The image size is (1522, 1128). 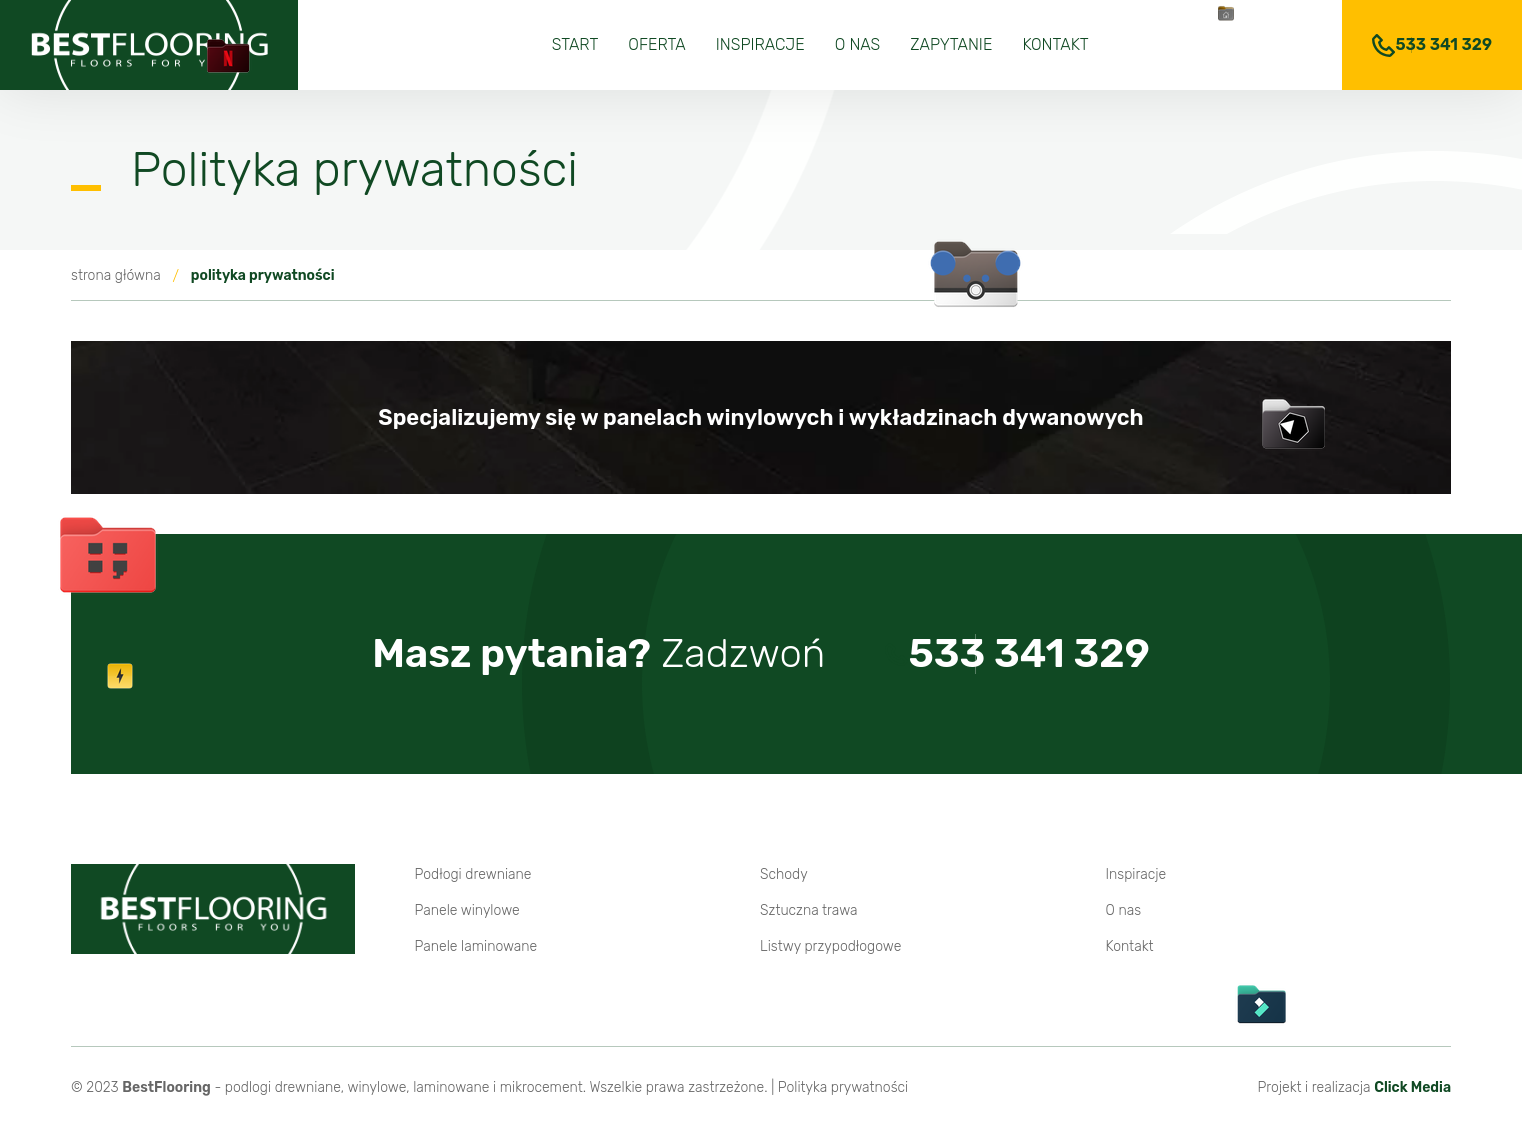 I want to click on open forth programming language projects folder, so click(x=107, y=557).